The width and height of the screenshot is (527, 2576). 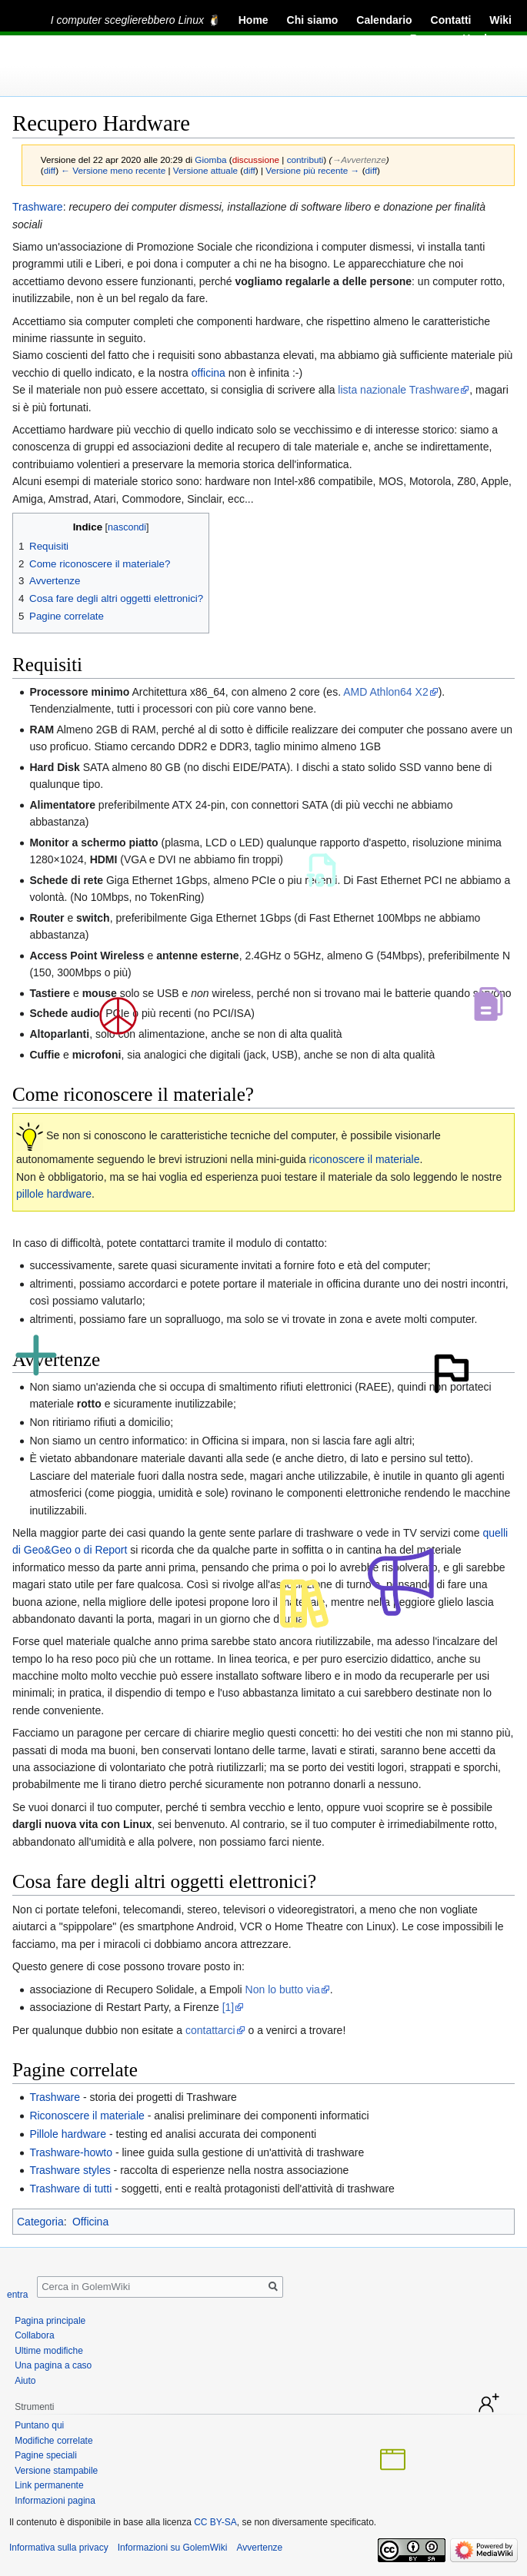 I want to click on indicates a TypeScript file, so click(x=322, y=870).